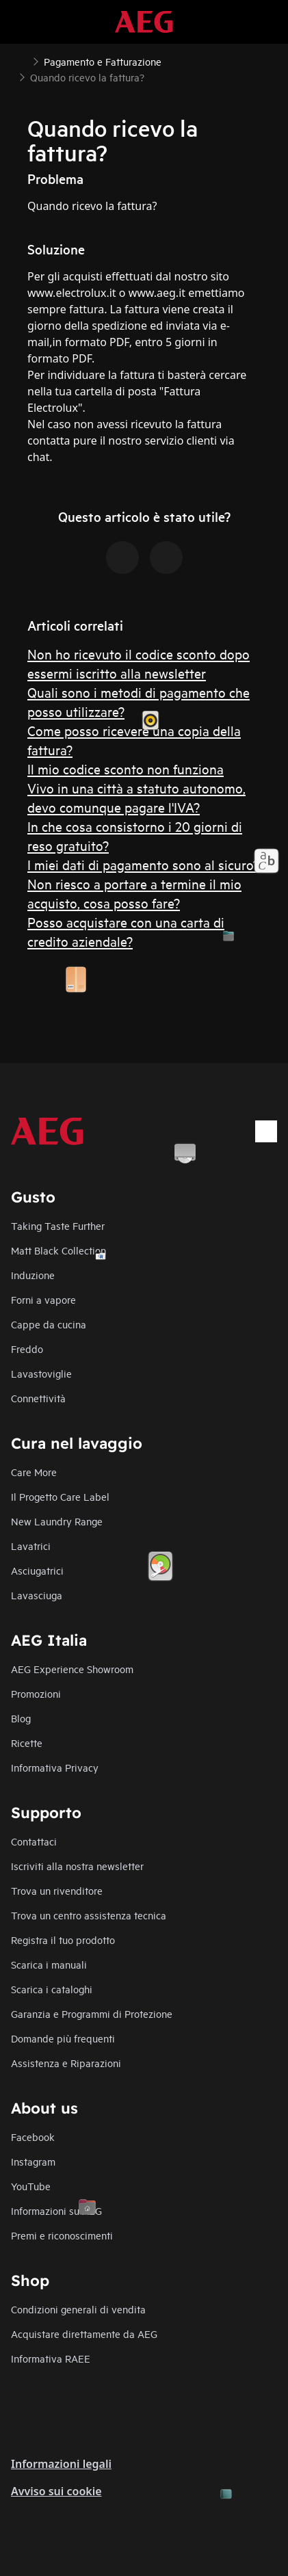 The width and height of the screenshot is (288, 2576). Describe the element at coordinates (150, 720) in the screenshot. I see `access sound and audio settings` at that location.